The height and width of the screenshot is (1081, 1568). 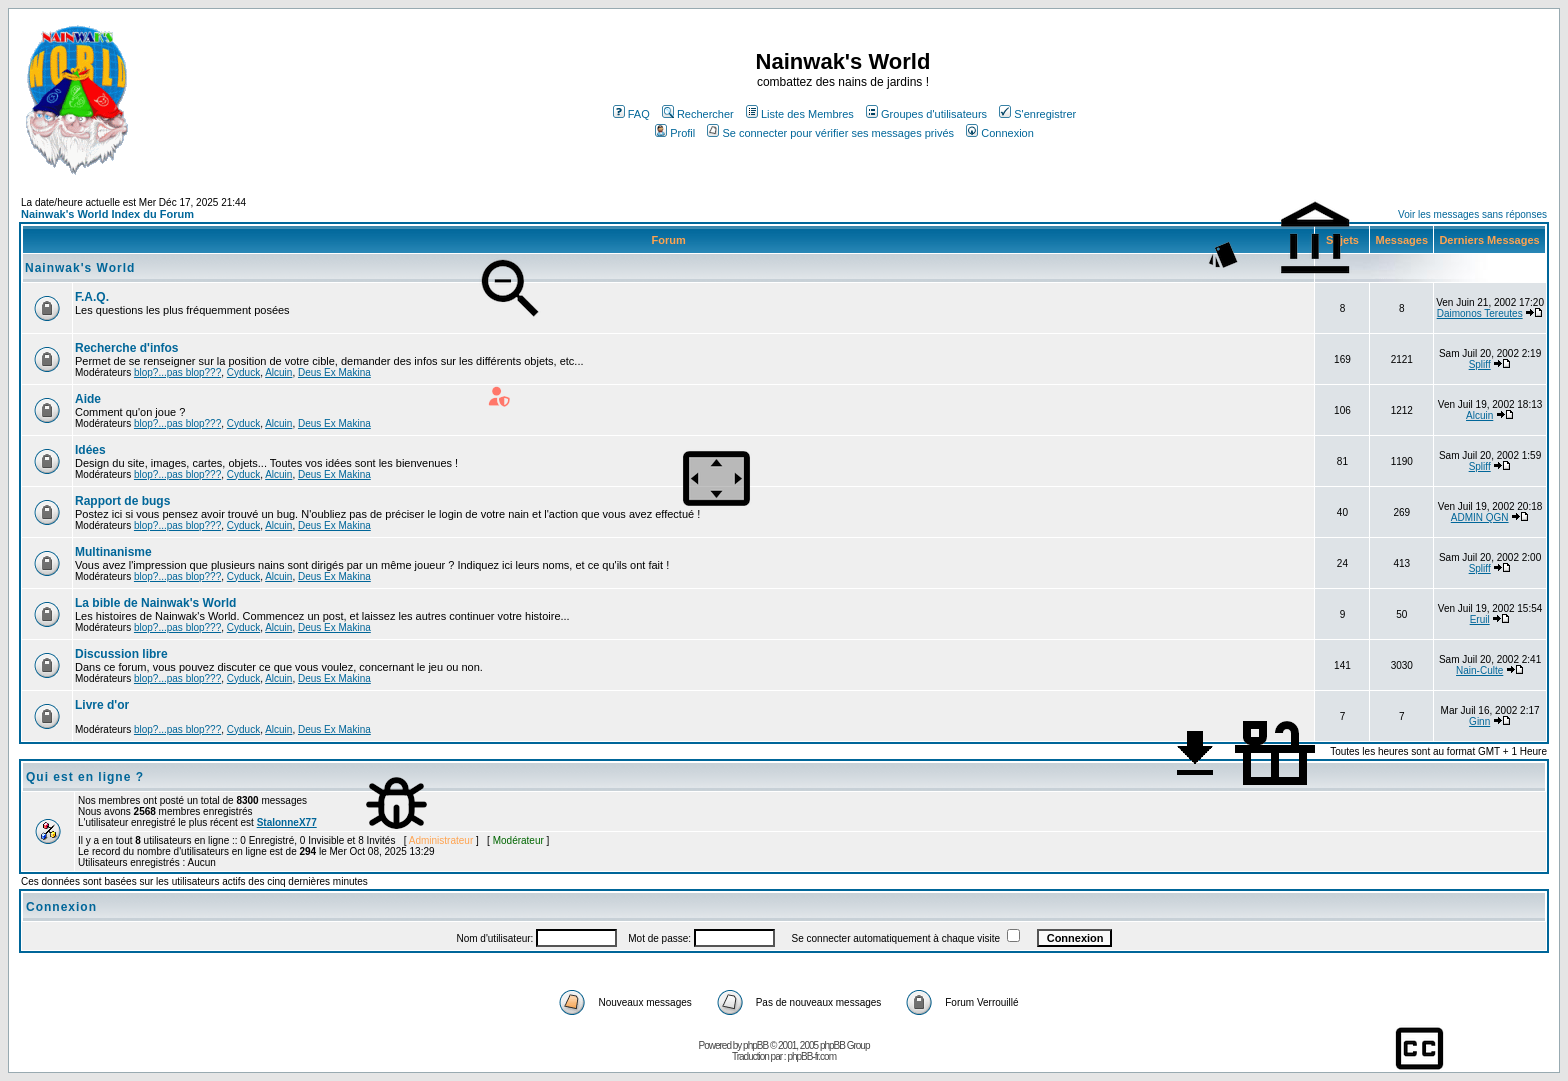 What do you see at coordinates (1195, 754) in the screenshot?
I see `download a file or document` at bounding box center [1195, 754].